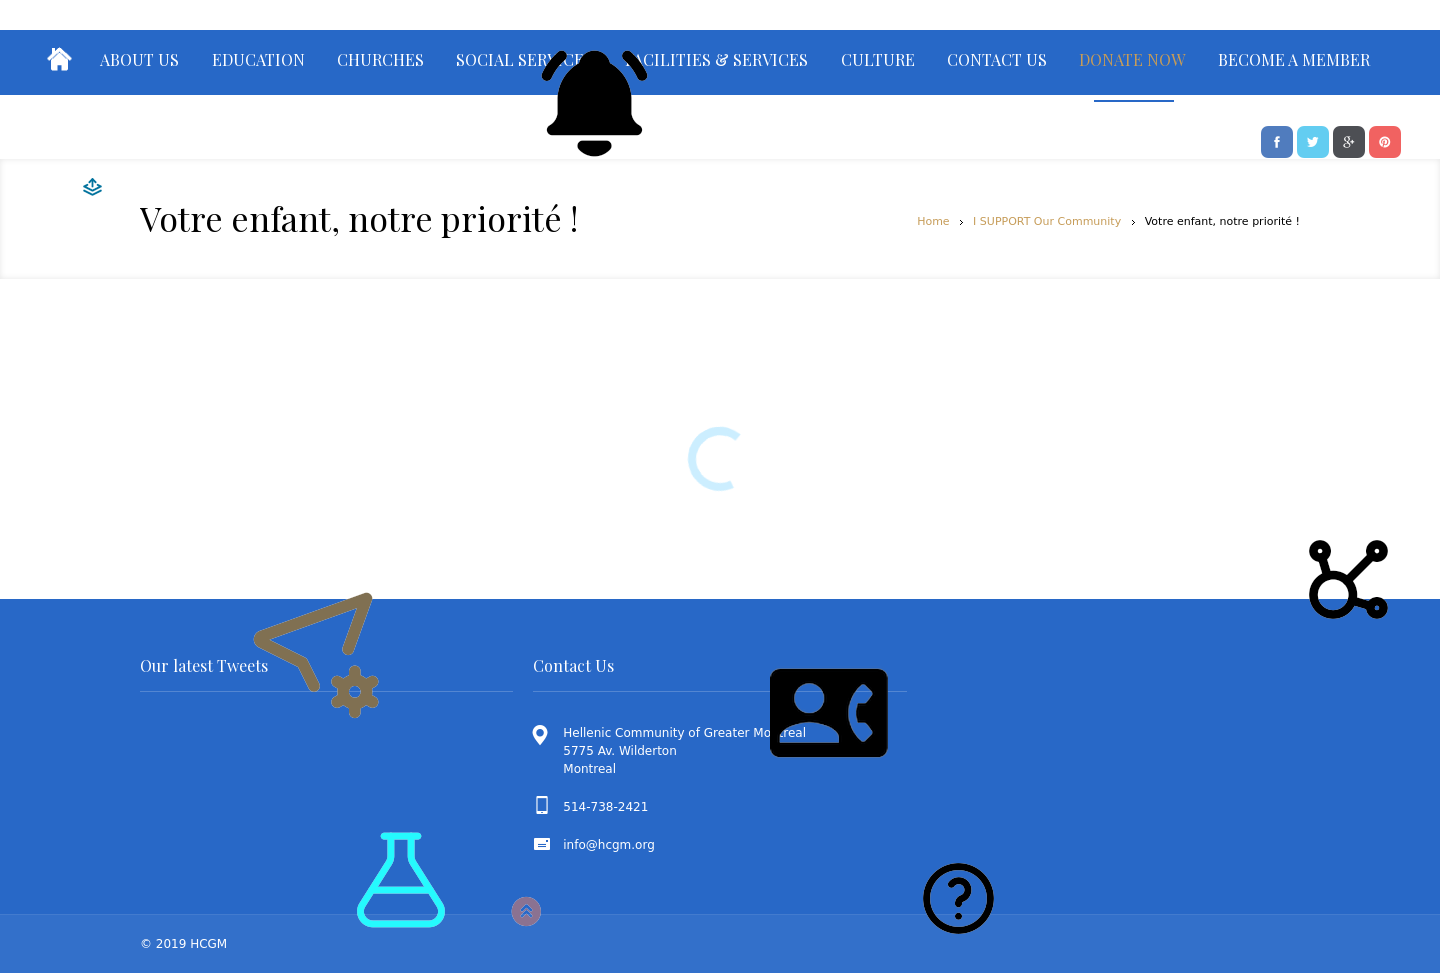 This screenshot has height=973, width=1440. Describe the element at coordinates (958, 898) in the screenshot. I see `access help or support information` at that location.